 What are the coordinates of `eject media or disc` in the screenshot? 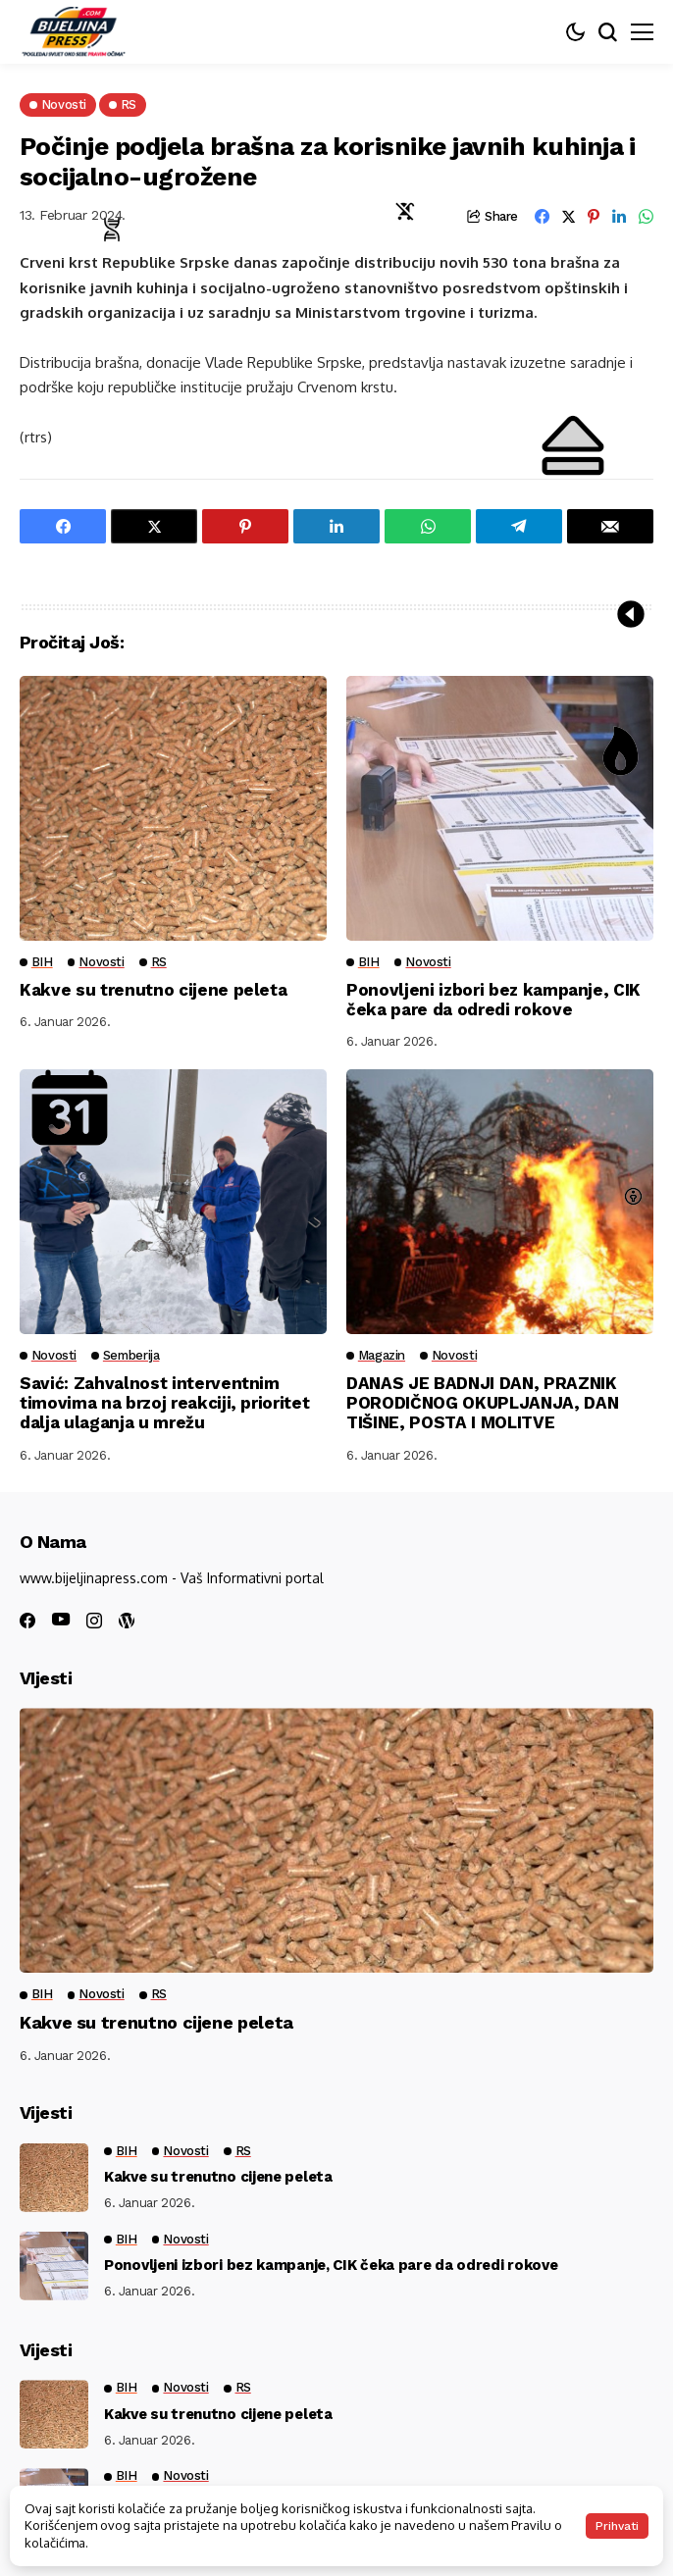 It's located at (573, 449).